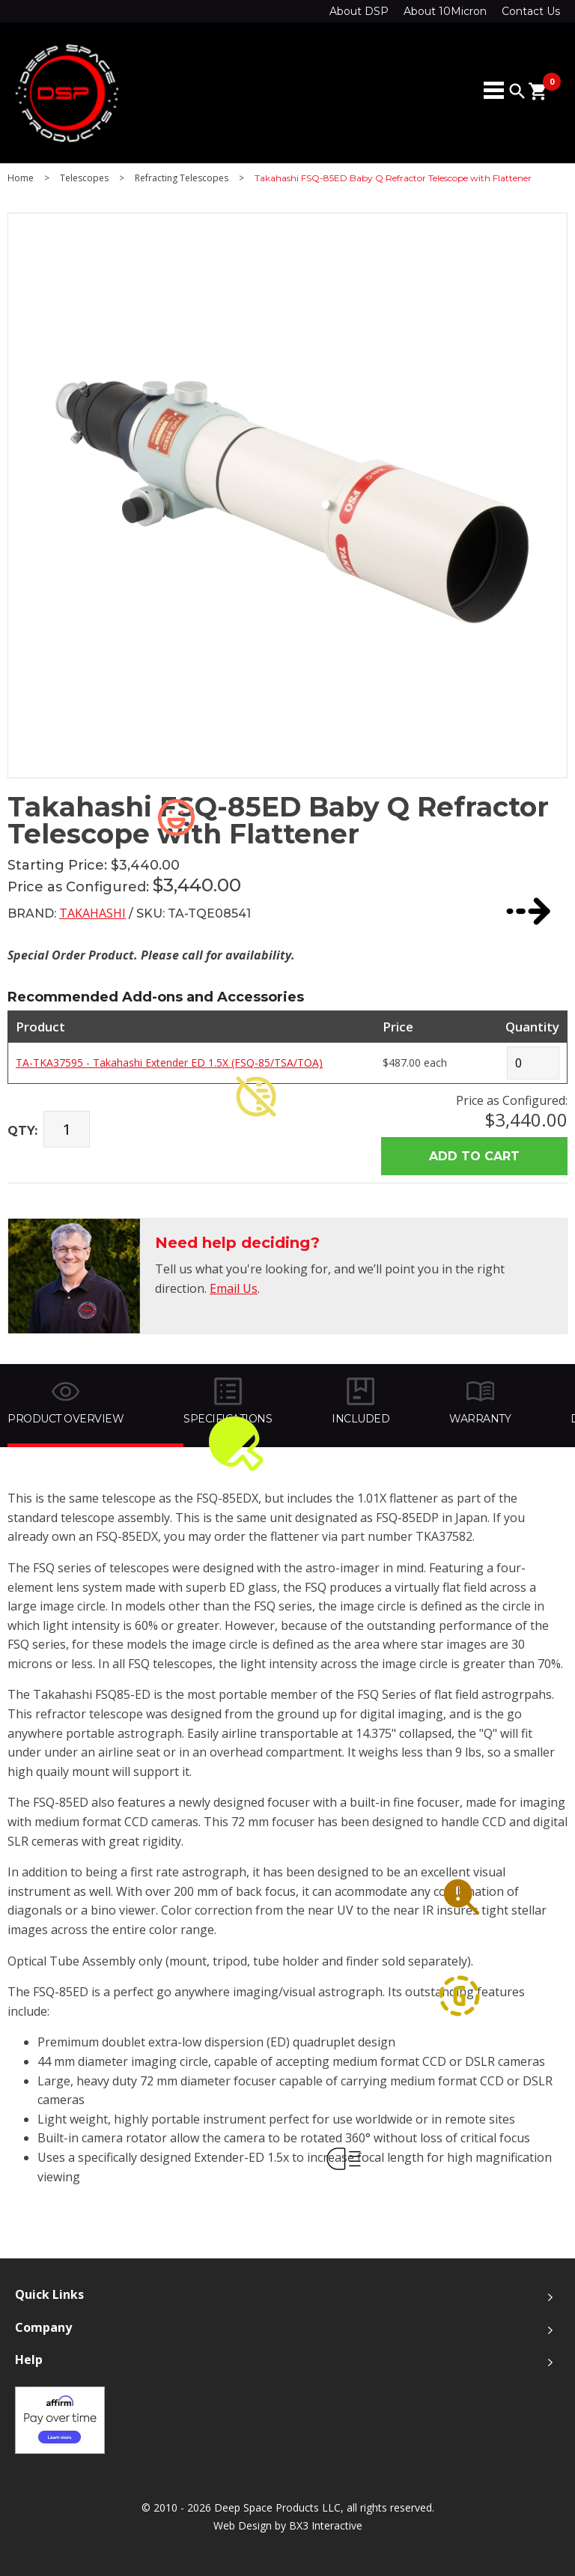 The width and height of the screenshot is (575, 2576). What do you see at coordinates (459, 1995) in the screenshot?
I see `indicates a pending or in-progress Google connection` at bounding box center [459, 1995].